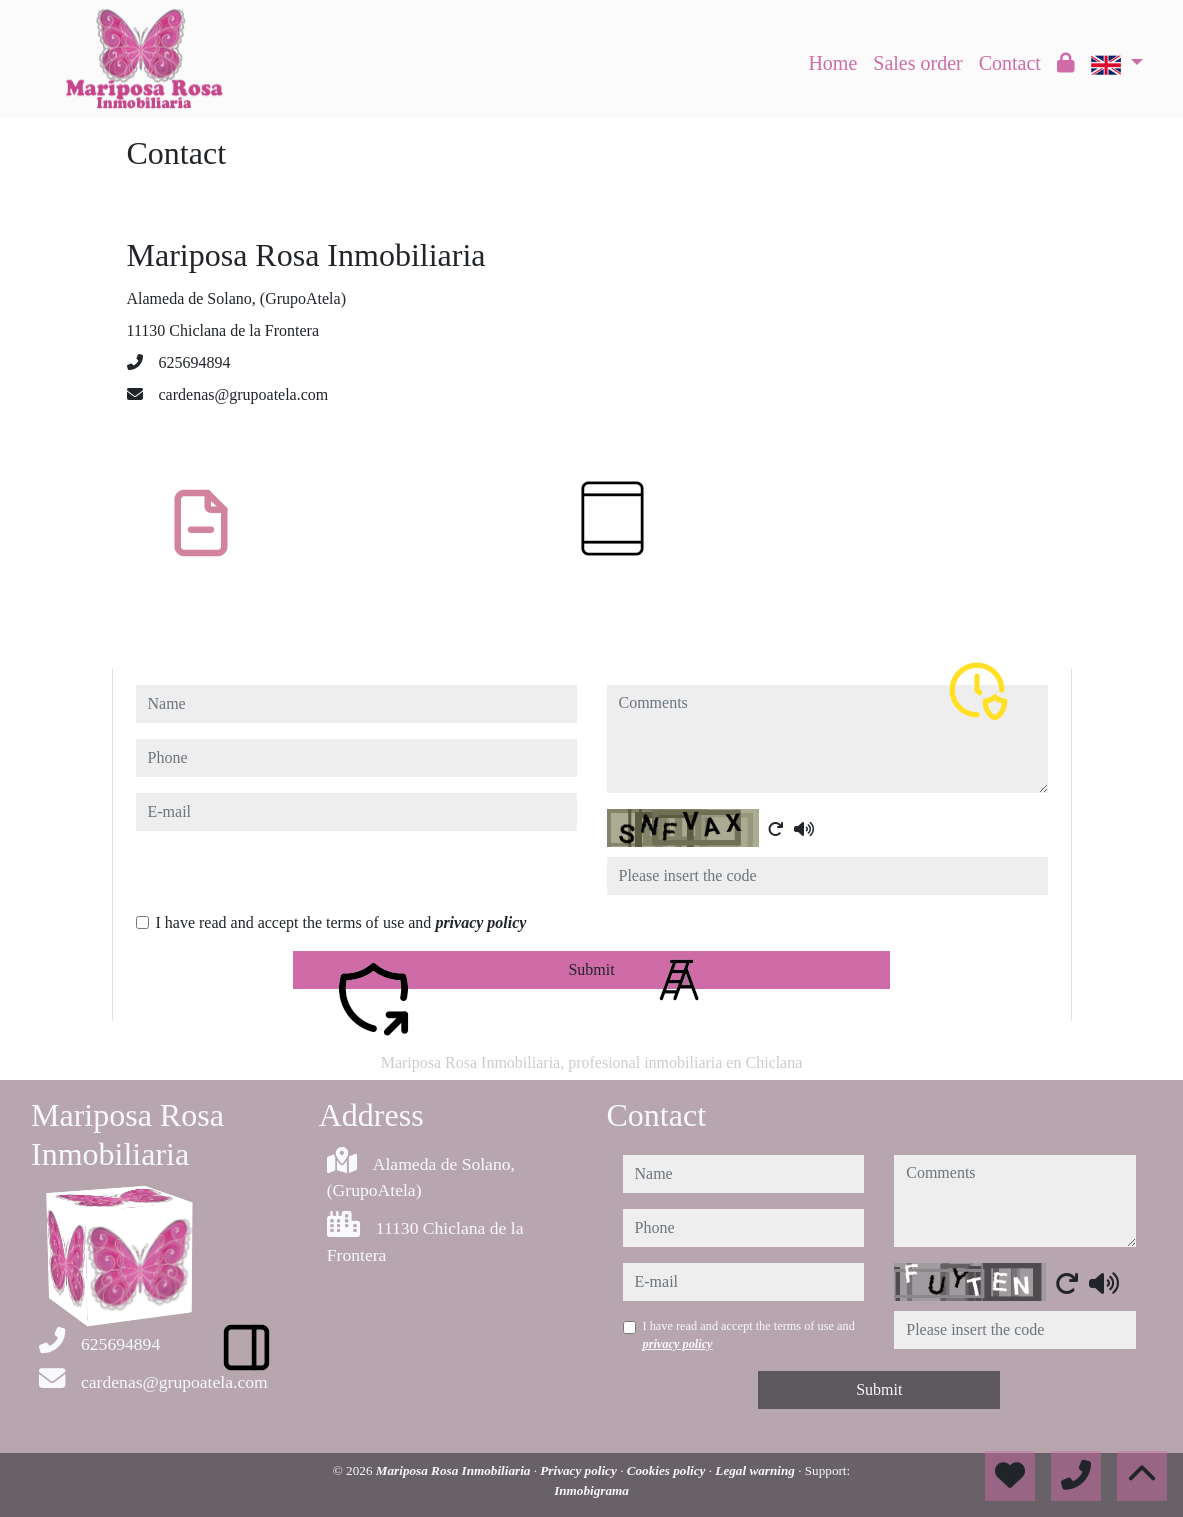 The image size is (1183, 1517). I want to click on access tools or equipment section, so click(680, 980).